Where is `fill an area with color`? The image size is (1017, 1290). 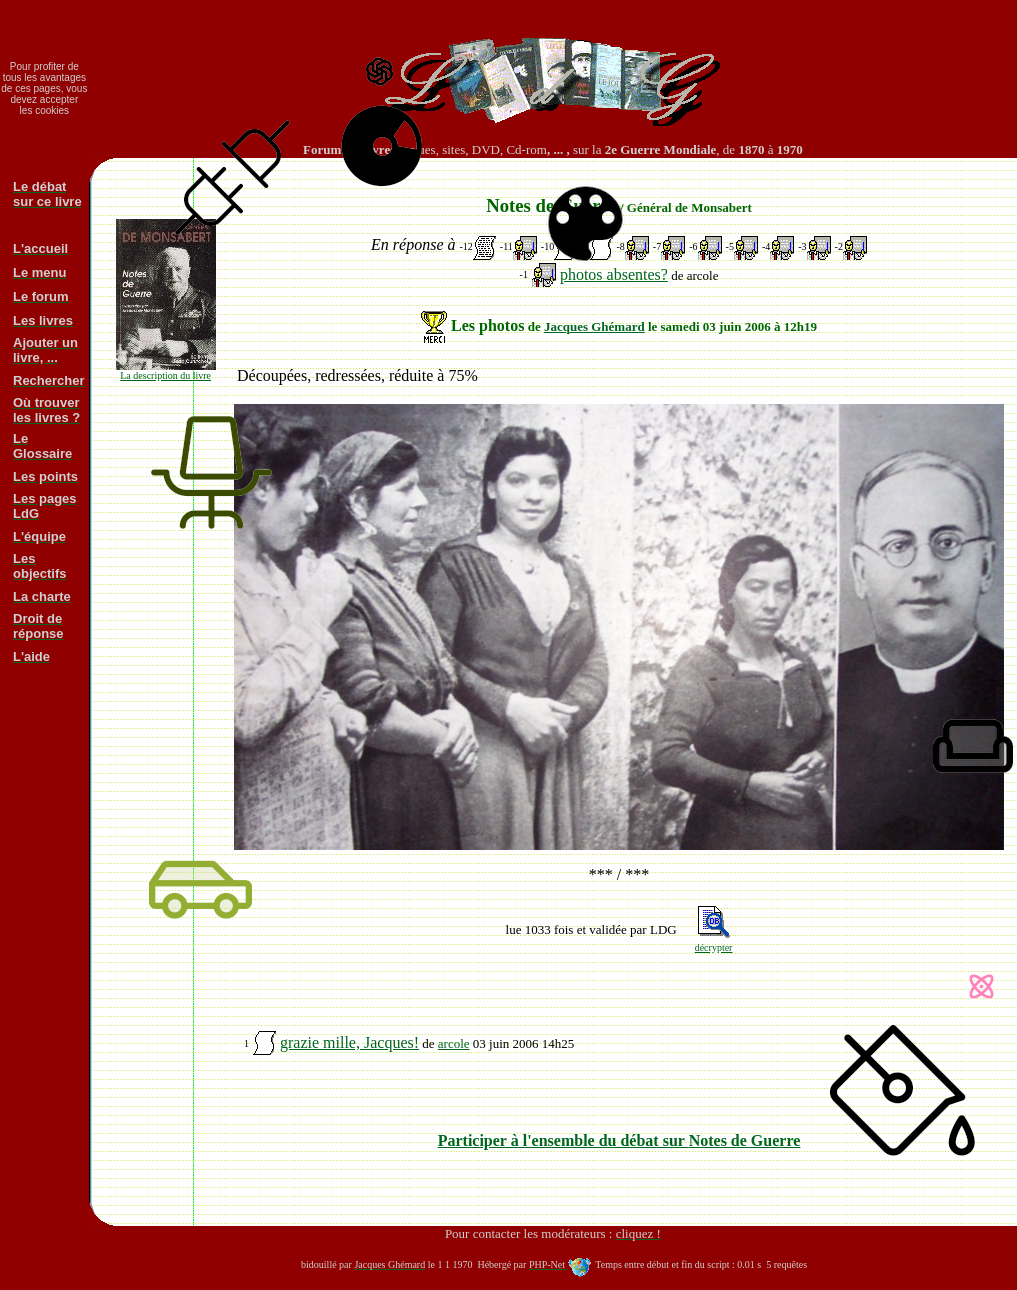 fill an area with color is located at coordinates (900, 1095).